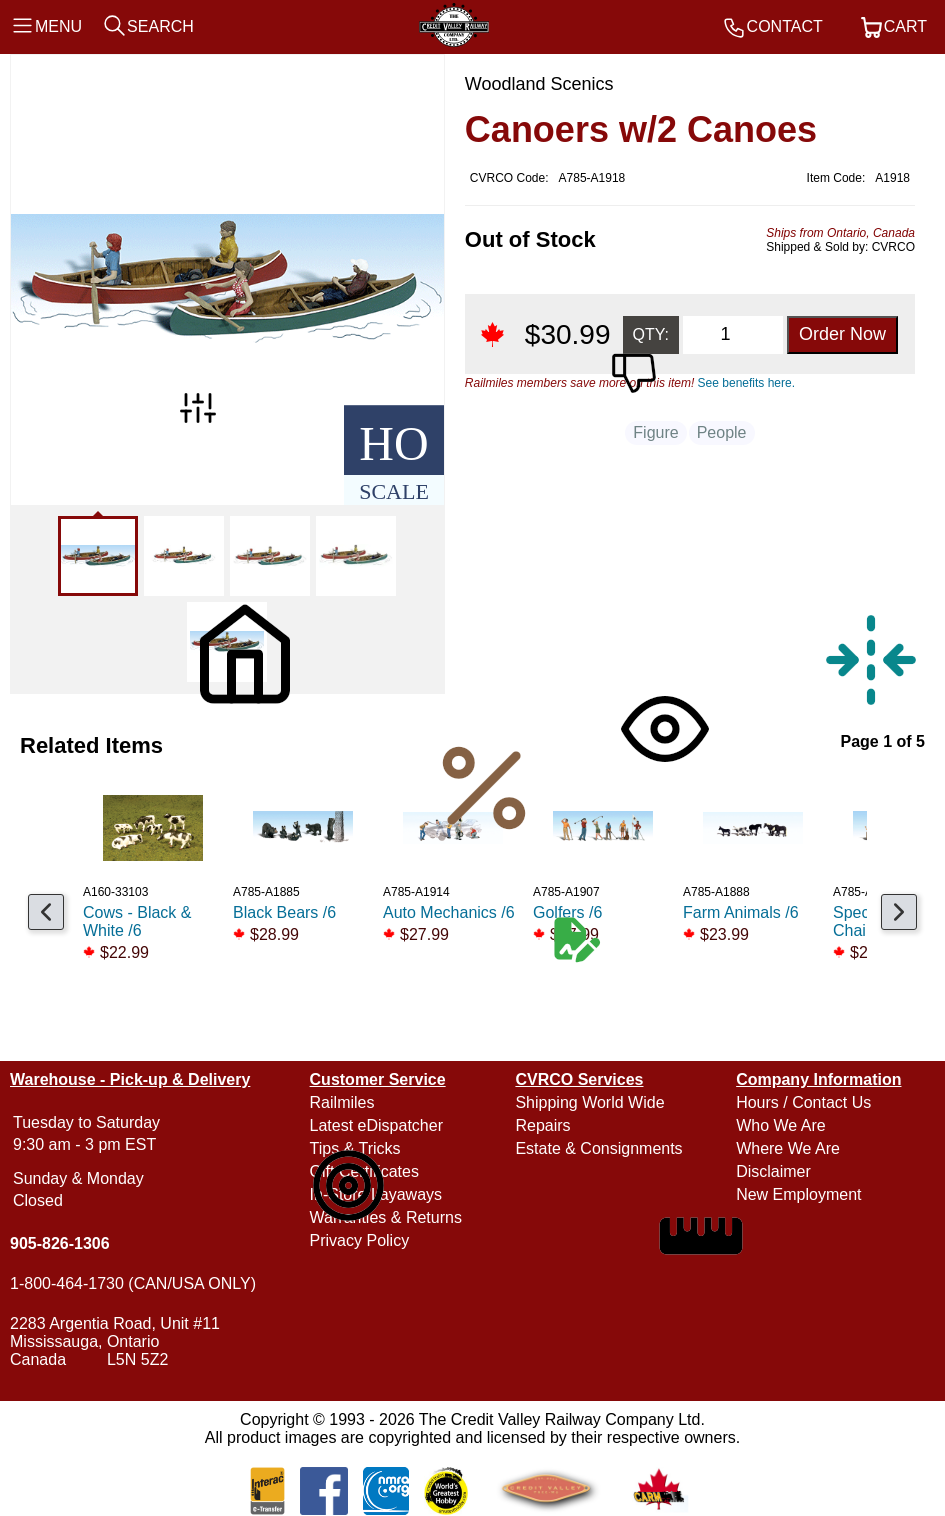 This screenshot has width=945, height=1516. Describe the element at coordinates (575, 938) in the screenshot. I see `sign a document` at that location.